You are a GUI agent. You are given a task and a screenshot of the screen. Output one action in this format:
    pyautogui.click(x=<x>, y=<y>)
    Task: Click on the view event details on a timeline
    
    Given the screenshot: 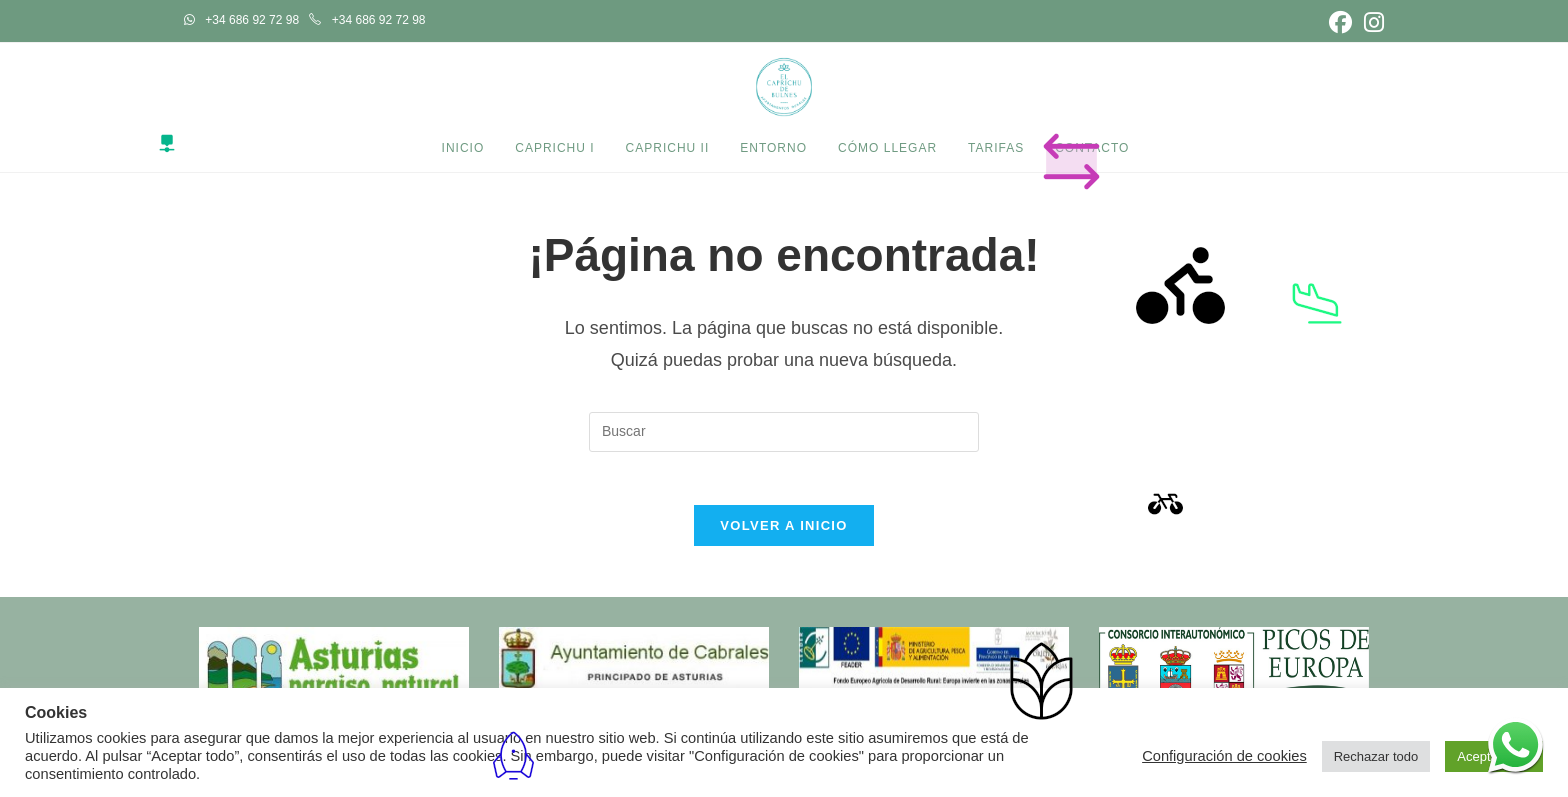 What is the action you would take?
    pyautogui.click(x=167, y=143)
    